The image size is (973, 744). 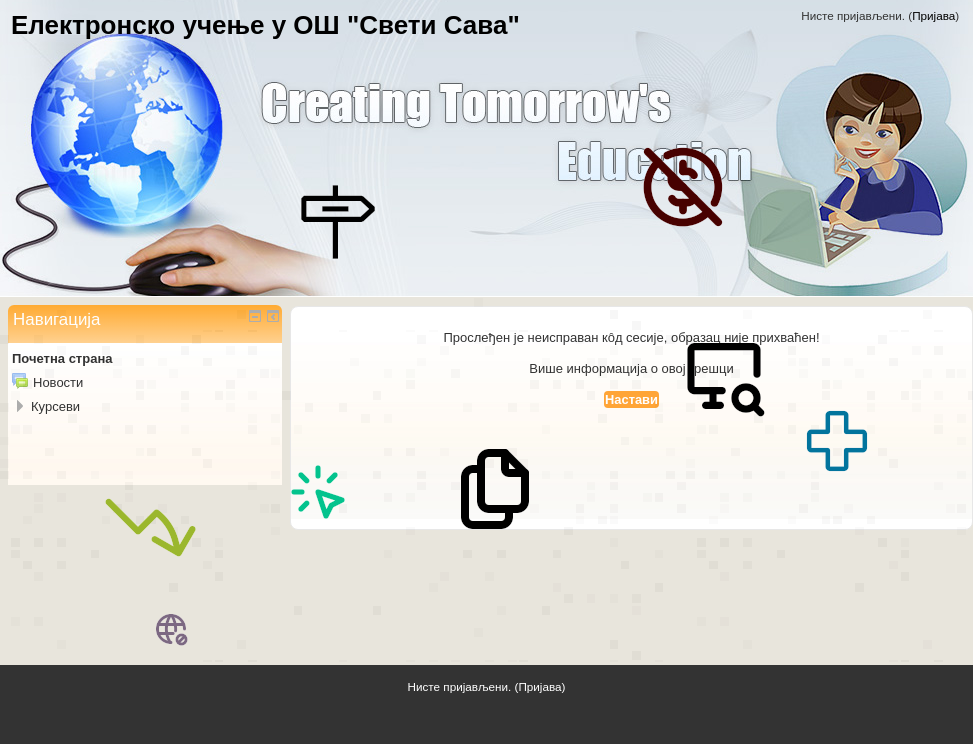 I want to click on search files on desktop computer, so click(x=724, y=376).